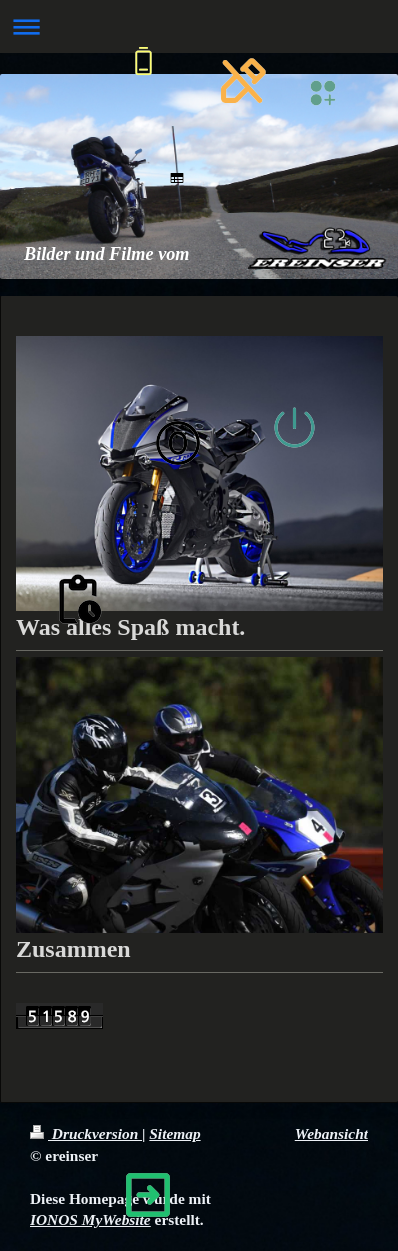 The image size is (398, 1251). I want to click on view tasks awaiting completion, so click(78, 600).